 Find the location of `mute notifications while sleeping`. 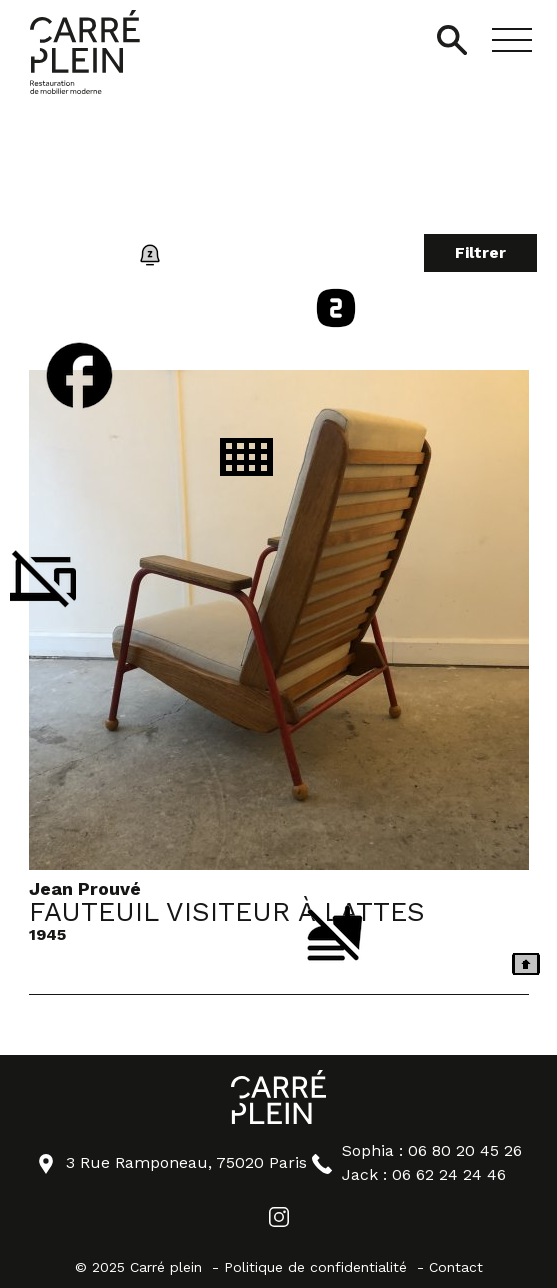

mute notifications while sleeping is located at coordinates (150, 255).